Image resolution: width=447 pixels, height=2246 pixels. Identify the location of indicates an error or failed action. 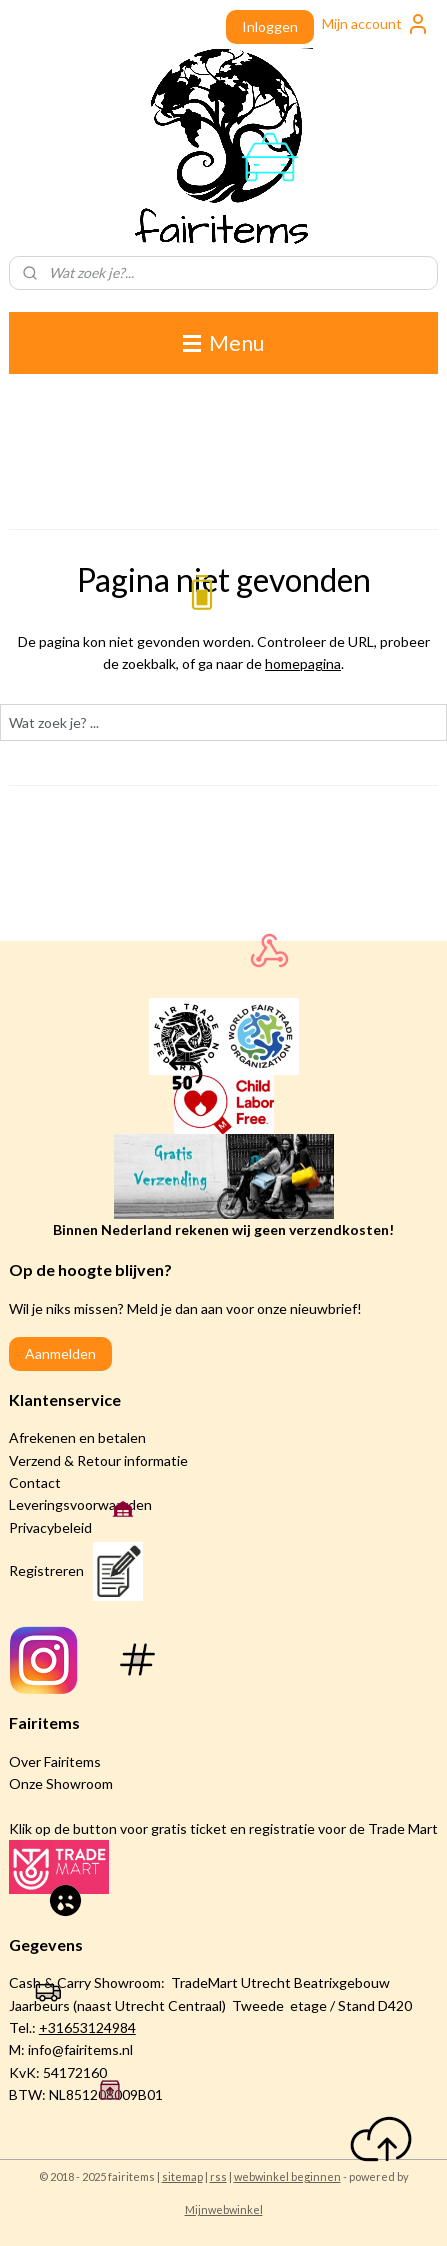
(65, 1900).